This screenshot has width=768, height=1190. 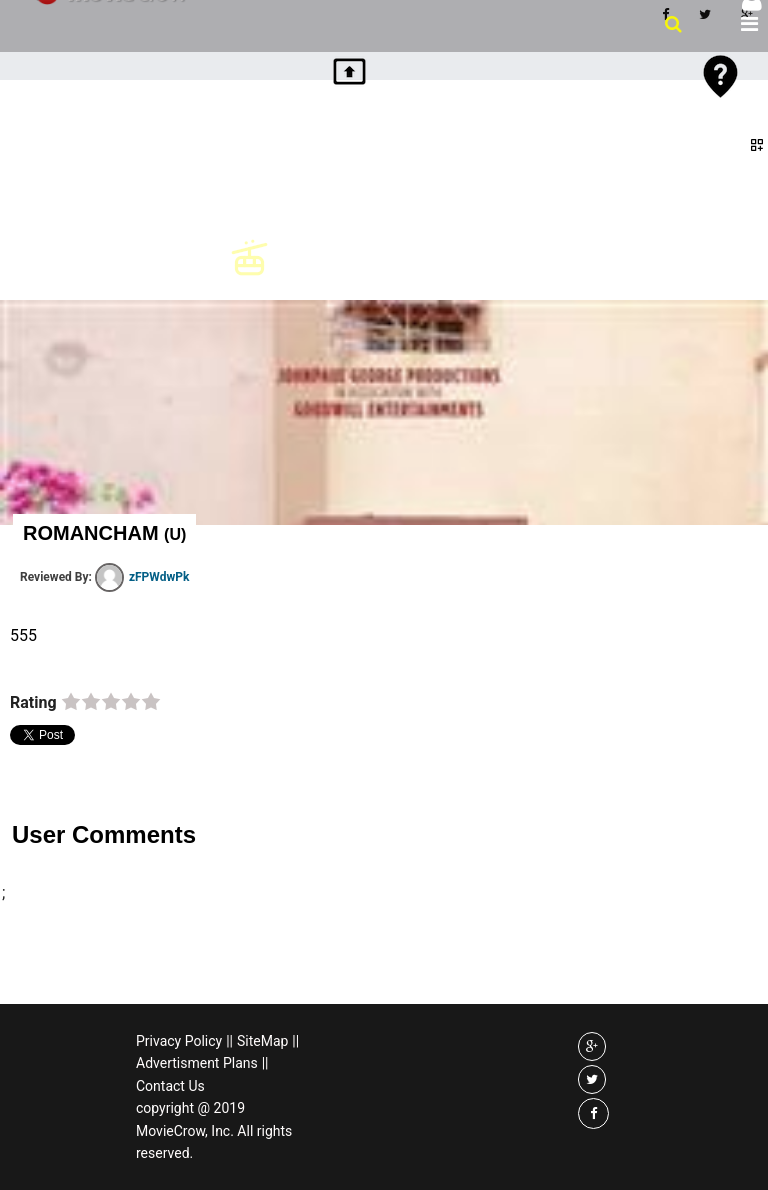 What do you see at coordinates (757, 145) in the screenshot?
I see `add a new category` at bounding box center [757, 145].